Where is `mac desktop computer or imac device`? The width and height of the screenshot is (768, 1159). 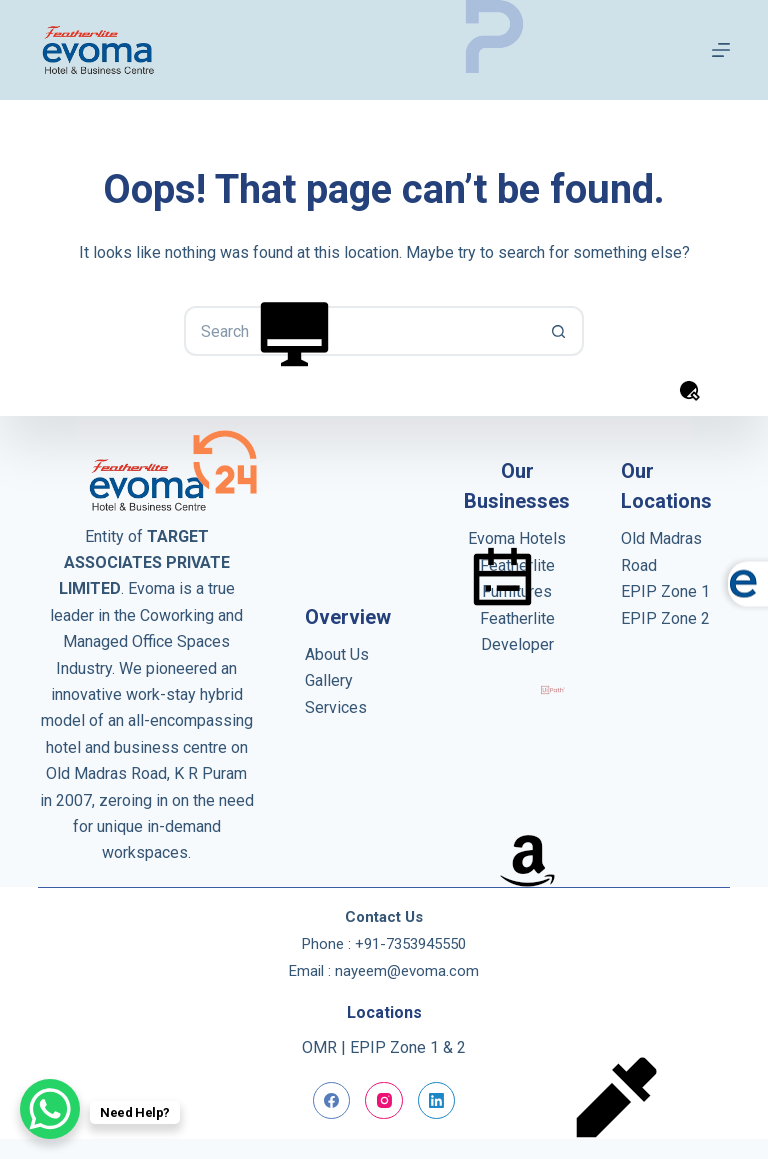
mac desktop computer or imac device is located at coordinates (294, 332).